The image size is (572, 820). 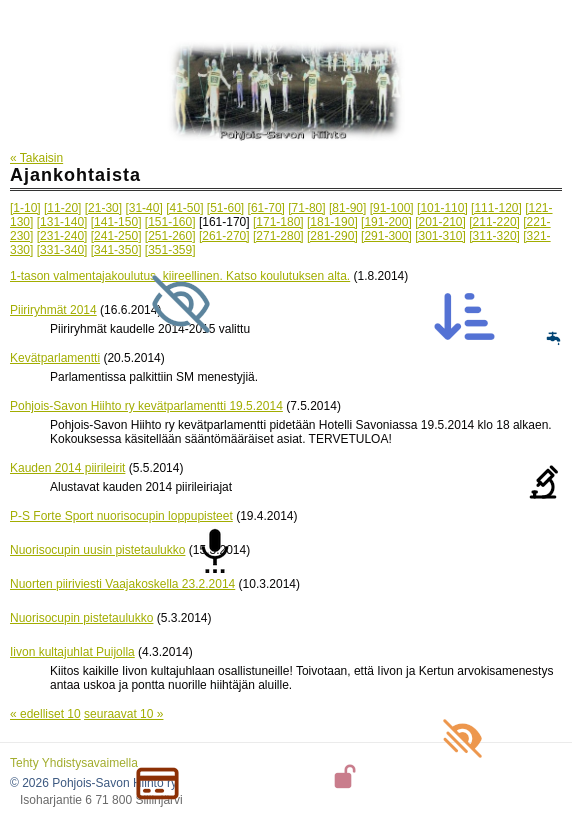 I want to click on hide password or sensitive content, so click(x=181, y=304).